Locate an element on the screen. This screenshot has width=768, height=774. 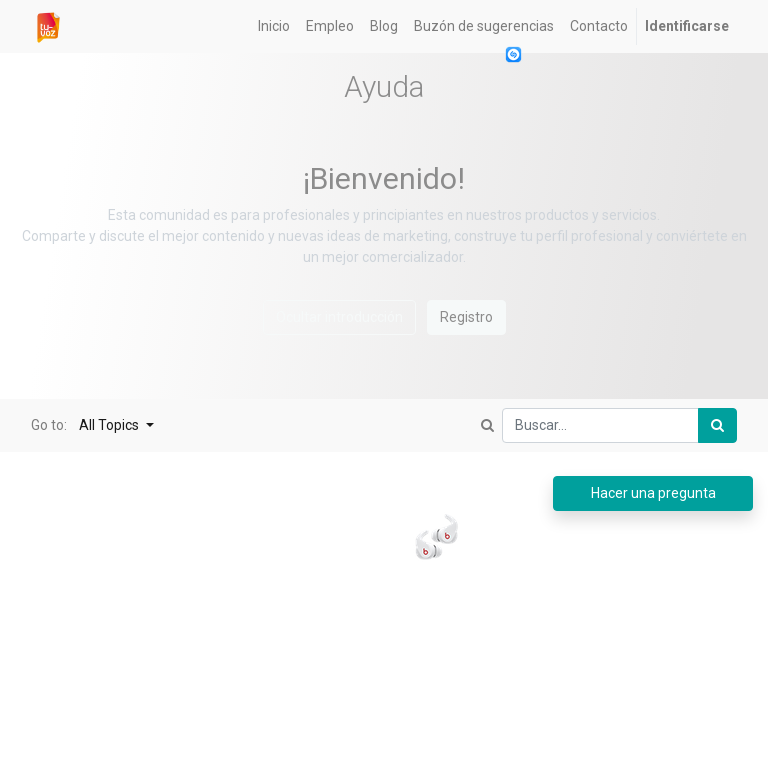
identify a song playing nearby is located at coordinates (513, 54).